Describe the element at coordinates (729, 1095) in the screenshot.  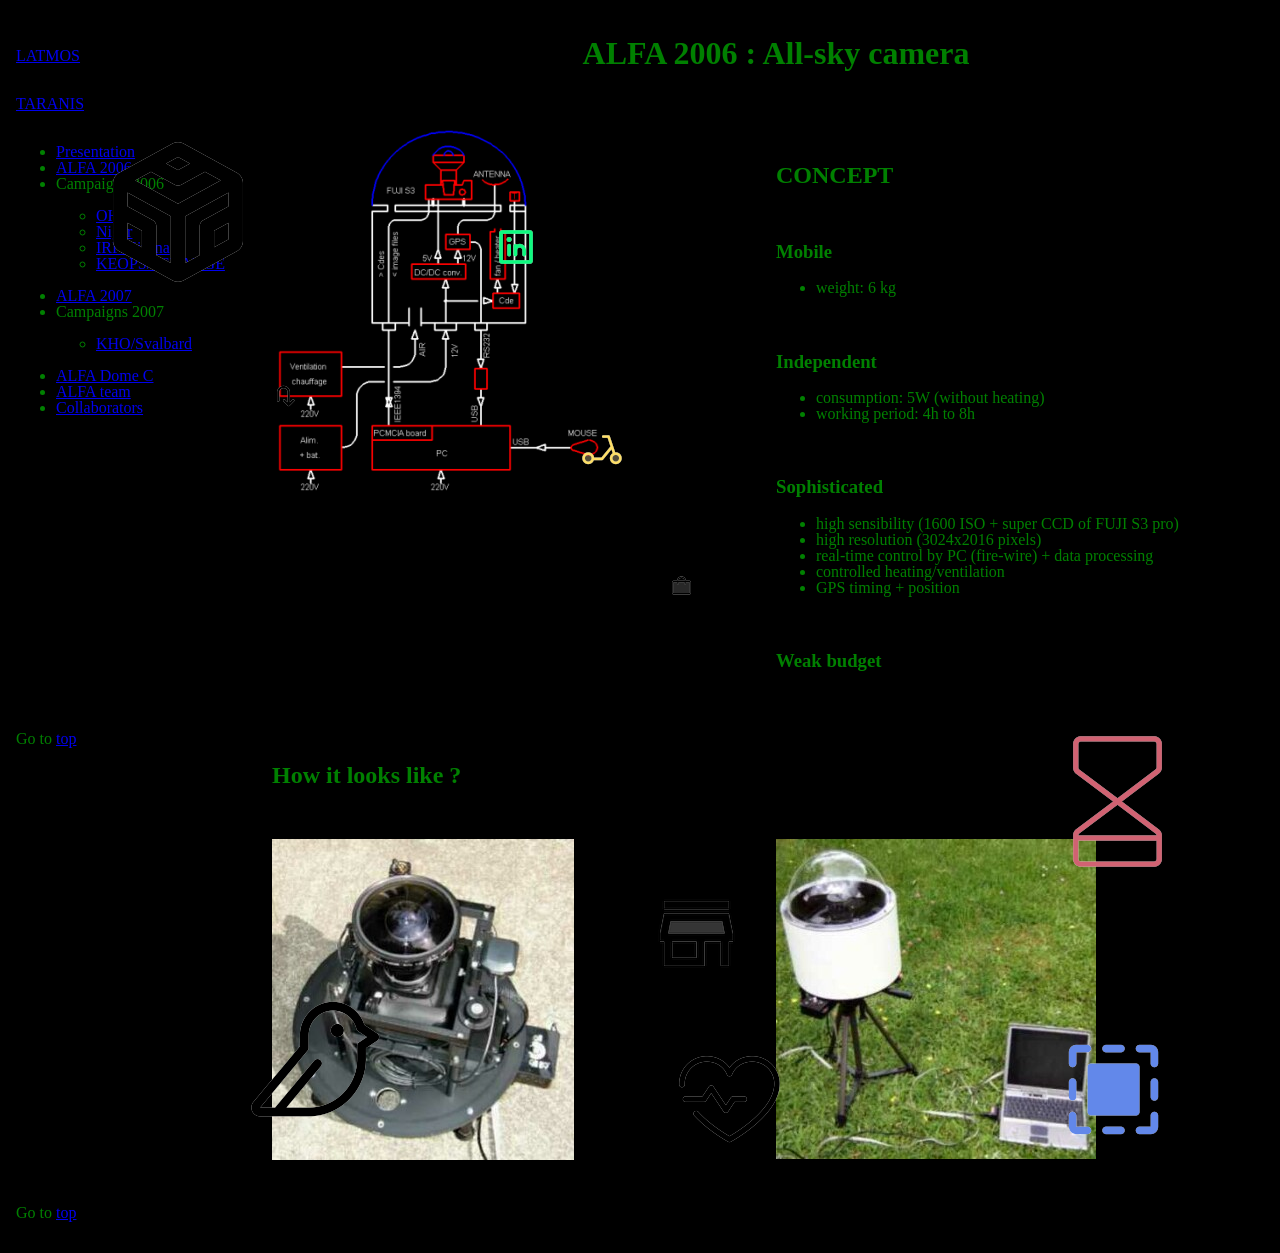
I see `view health or fitness tracking data` at that location.